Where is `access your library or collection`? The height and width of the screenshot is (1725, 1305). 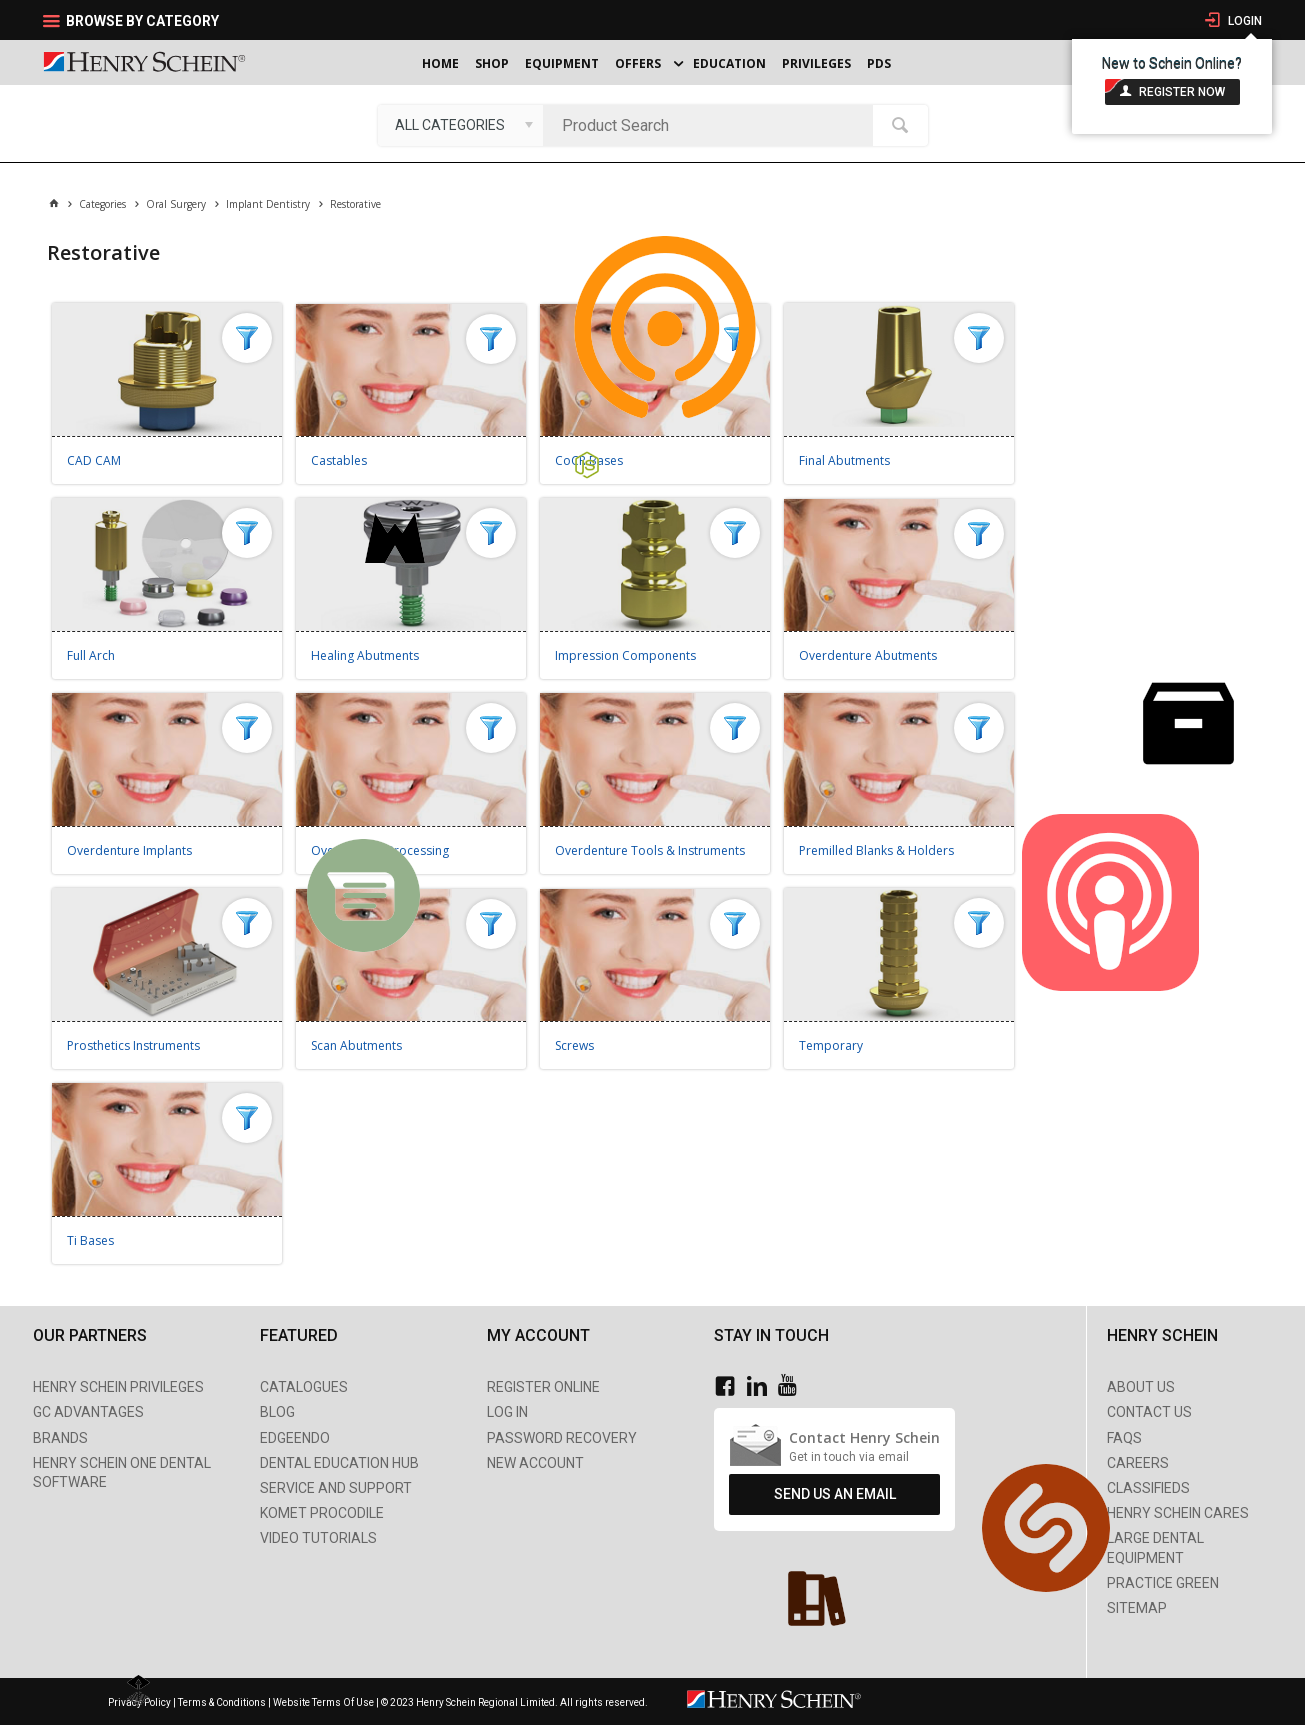
access your library or collection is located at coordinates (815, 1598).